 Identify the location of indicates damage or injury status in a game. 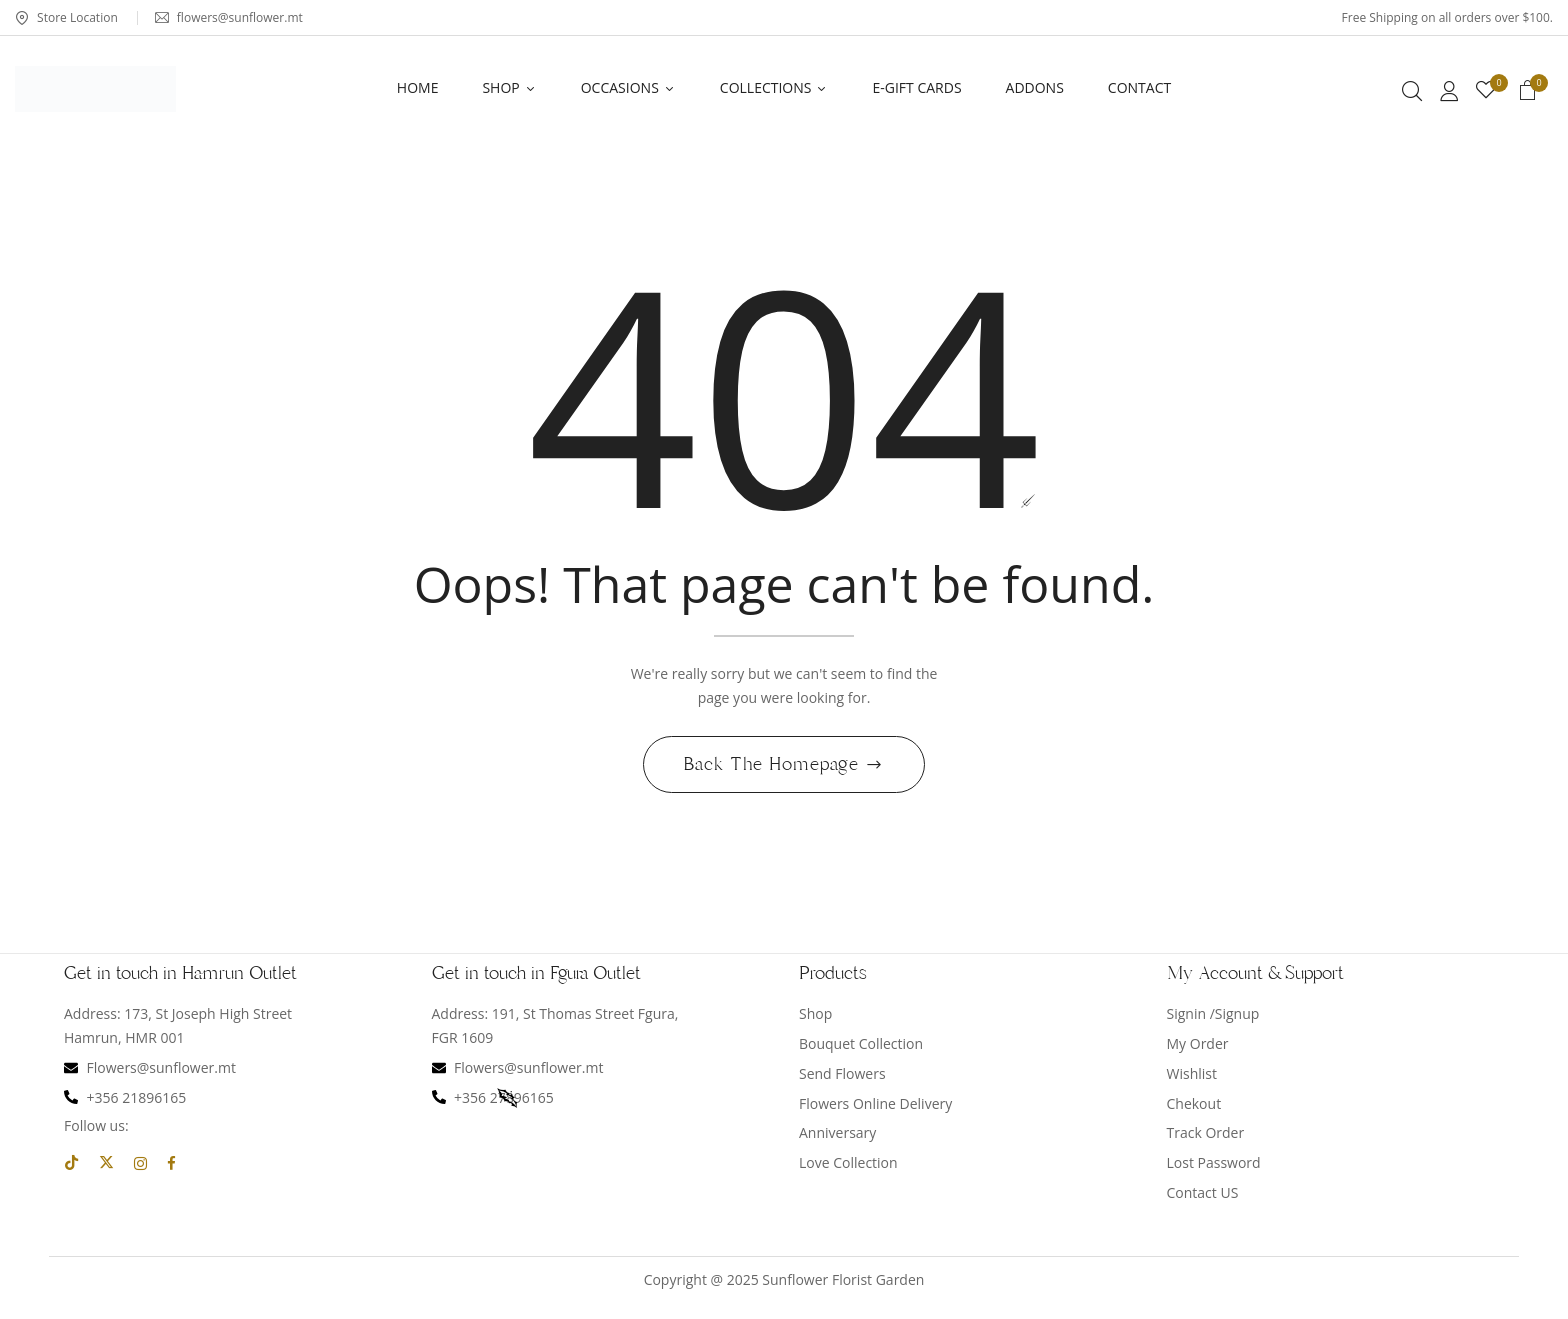
(507, 1098).